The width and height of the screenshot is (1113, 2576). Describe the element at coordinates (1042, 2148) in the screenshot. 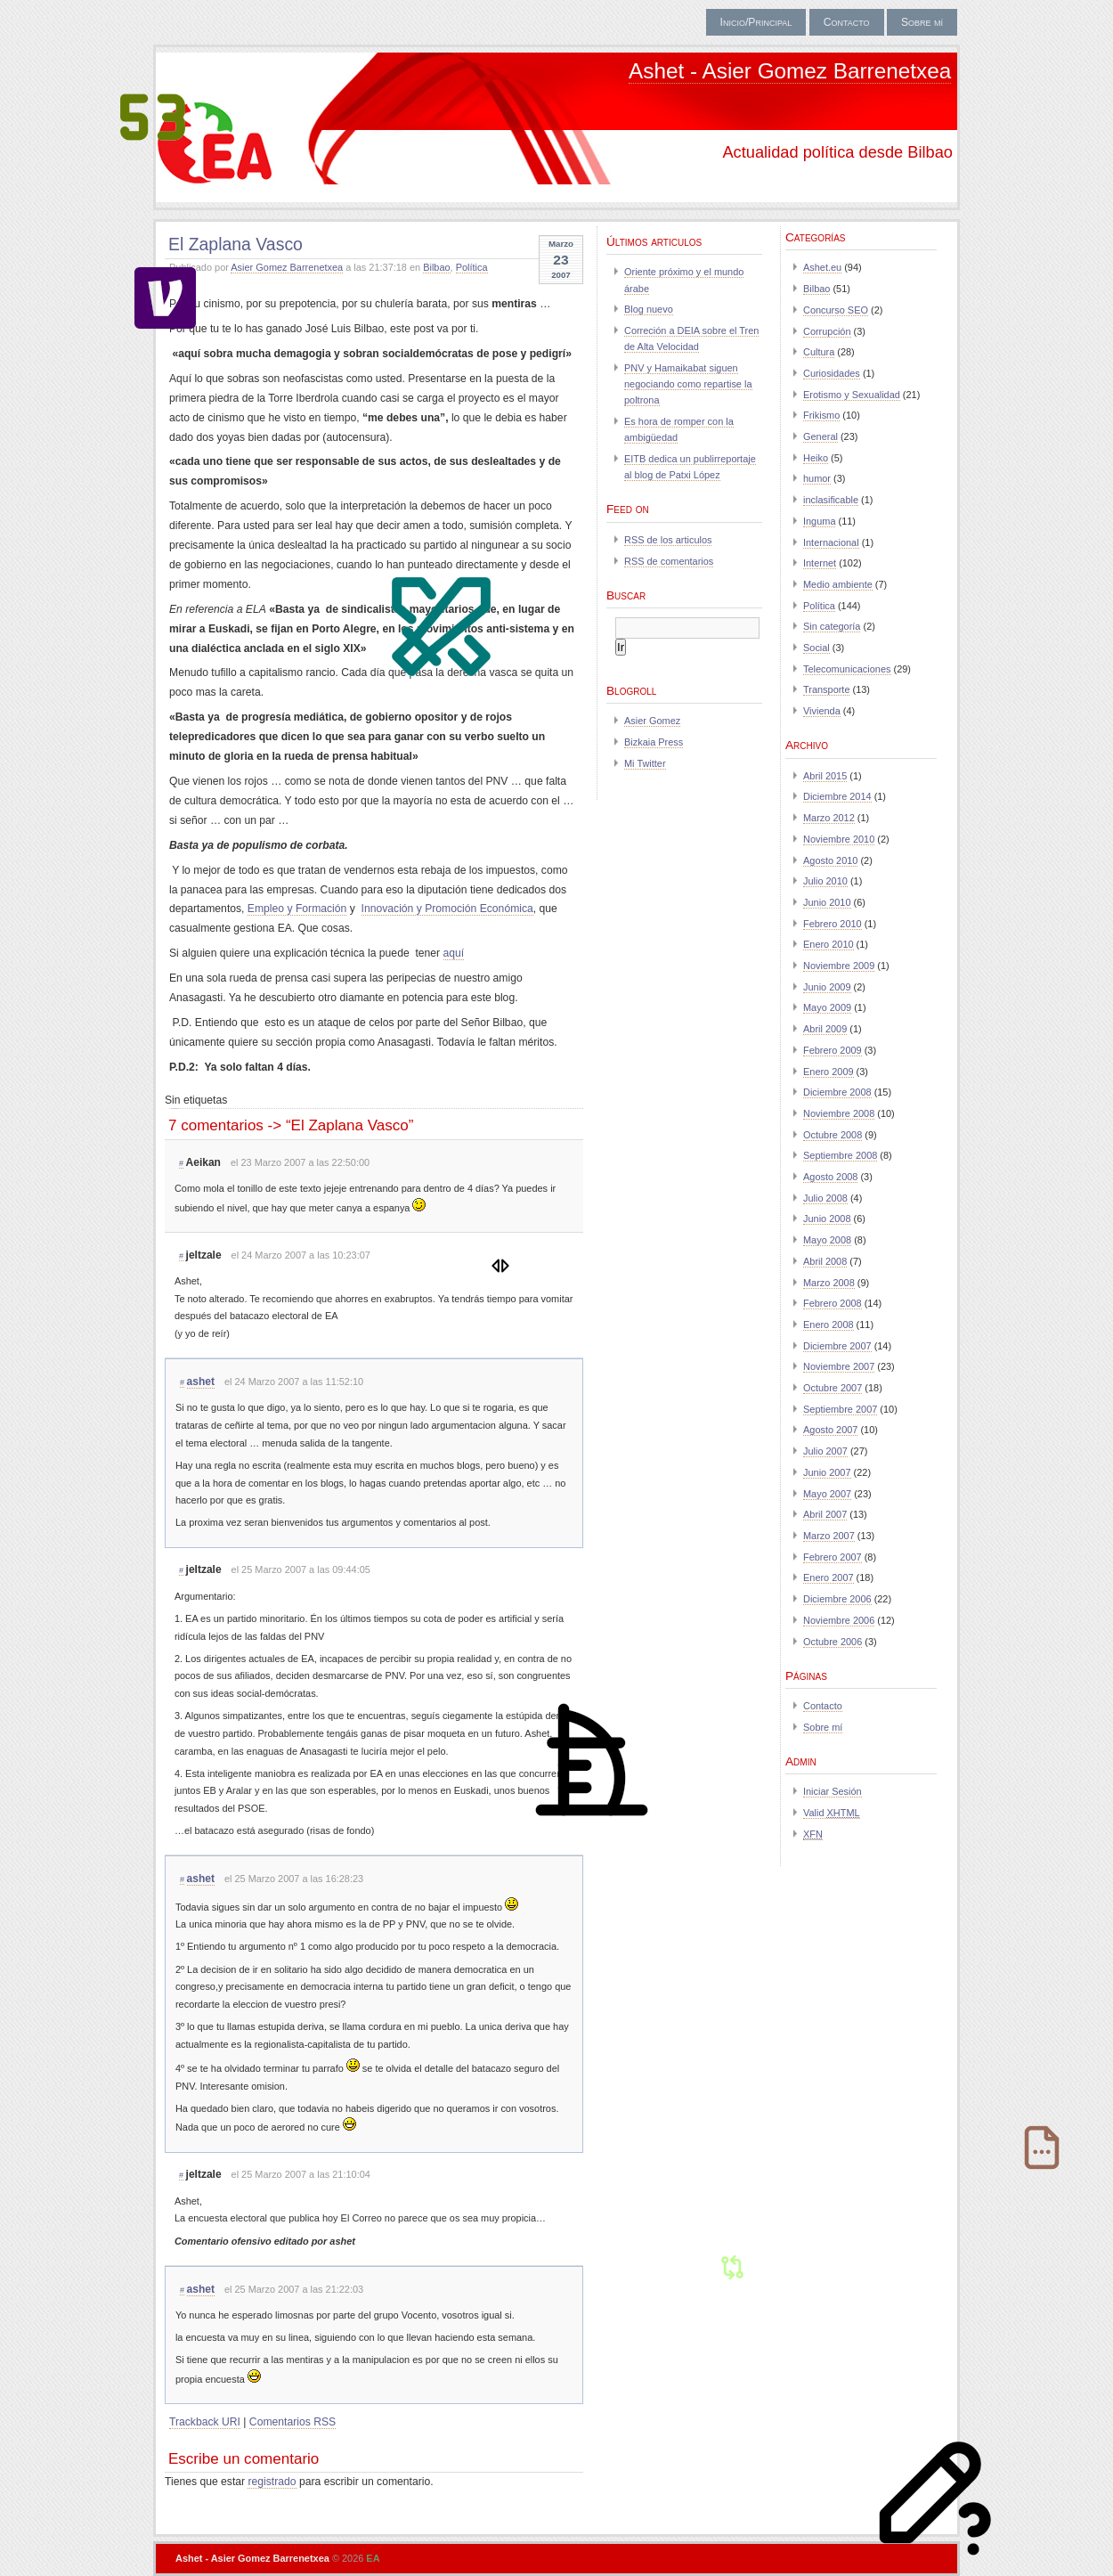

I see `view file details or more options` at that location.